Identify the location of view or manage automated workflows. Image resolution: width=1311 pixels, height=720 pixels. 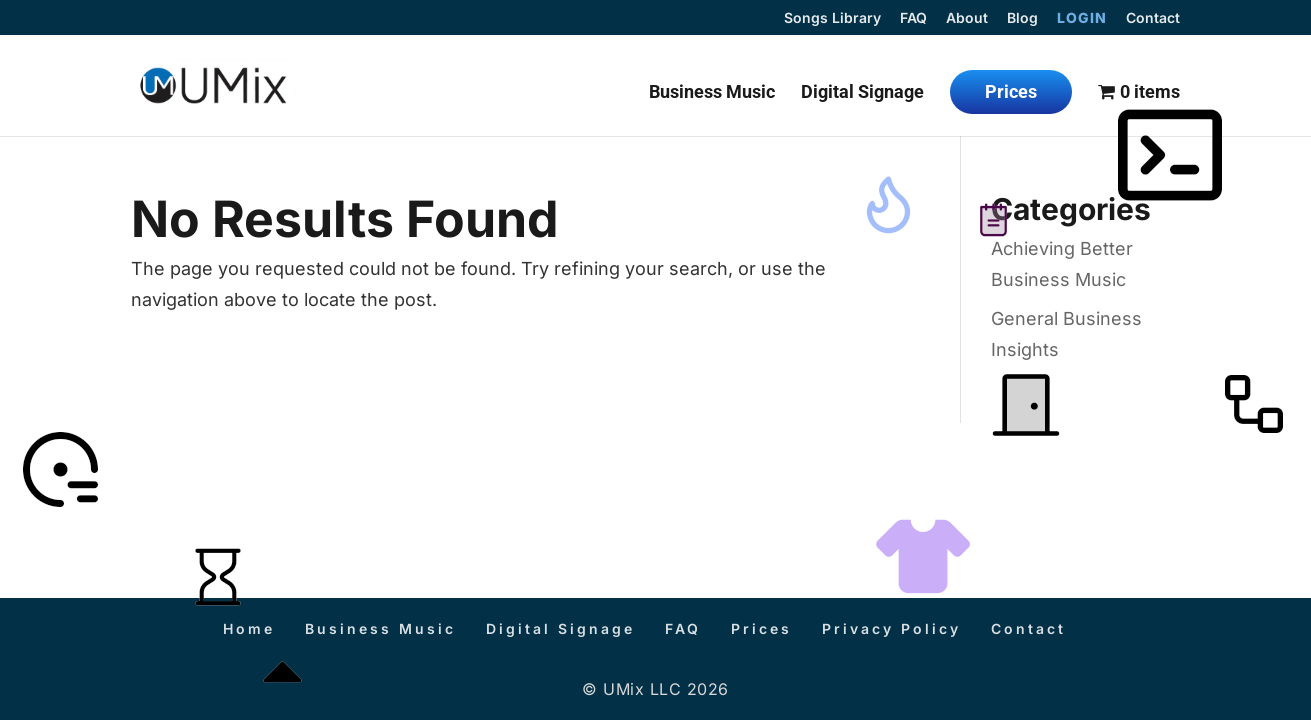
(1254, 404).